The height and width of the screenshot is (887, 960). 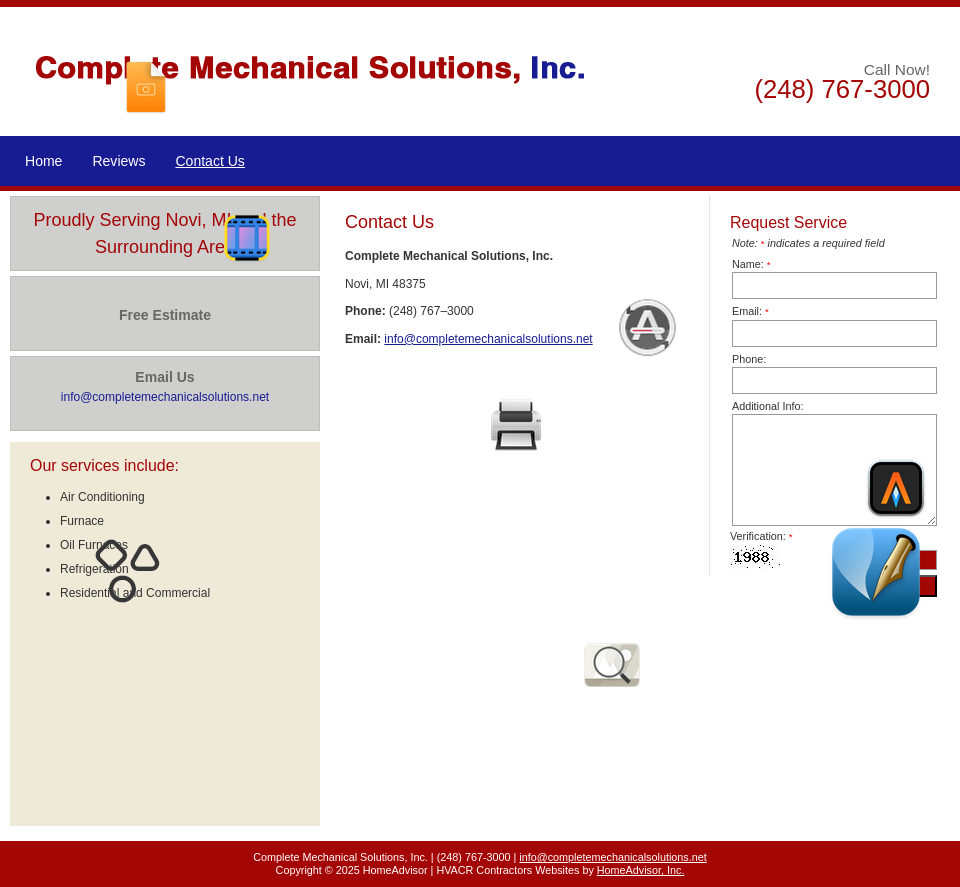 I want to click on a sketchbook or graphics file, so click(x=146, y=88).